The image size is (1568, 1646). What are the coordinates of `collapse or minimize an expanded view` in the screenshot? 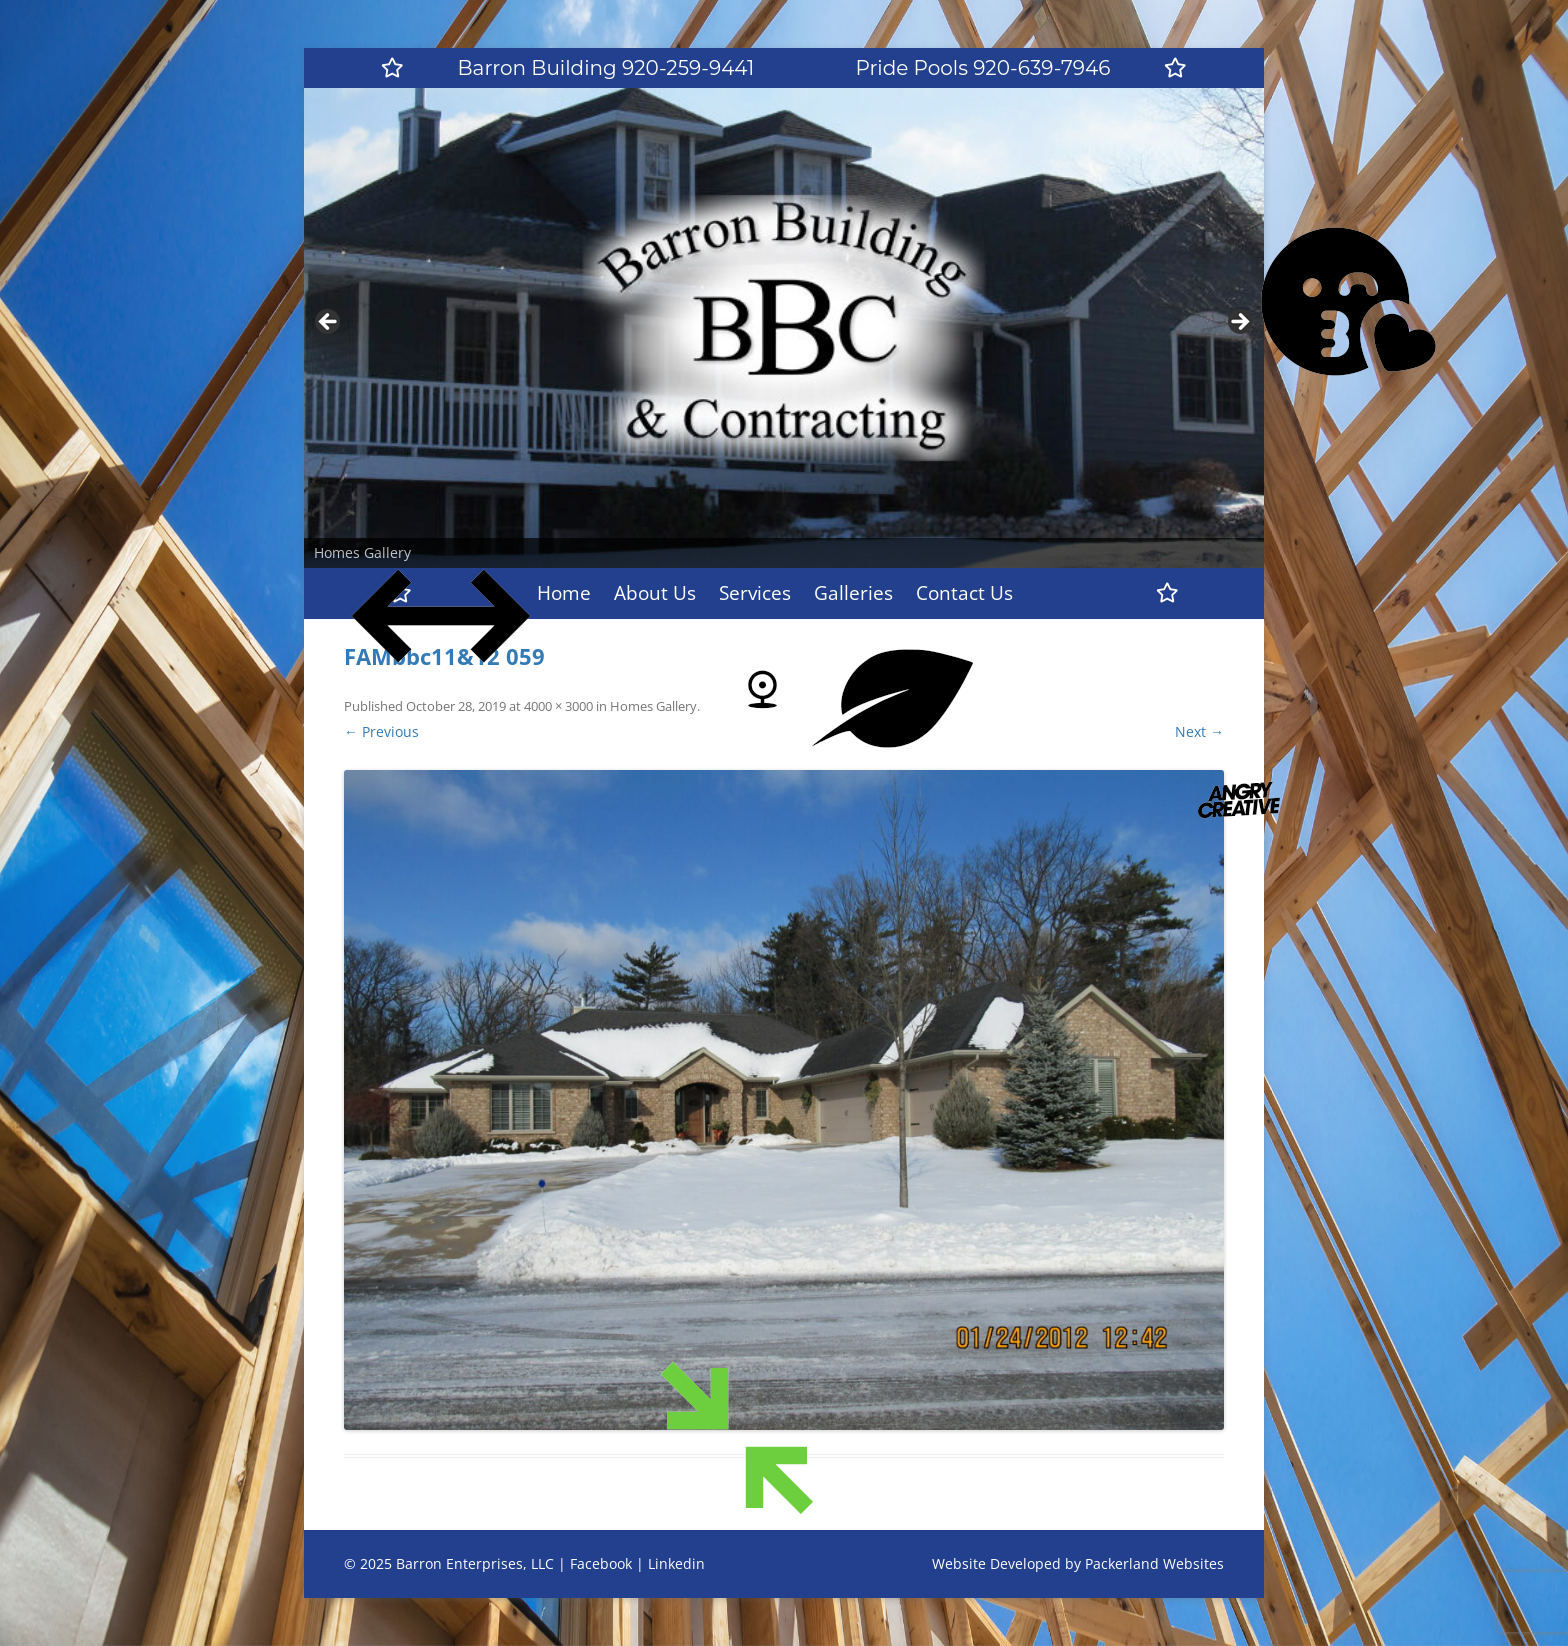 It's located at (737, 1438).